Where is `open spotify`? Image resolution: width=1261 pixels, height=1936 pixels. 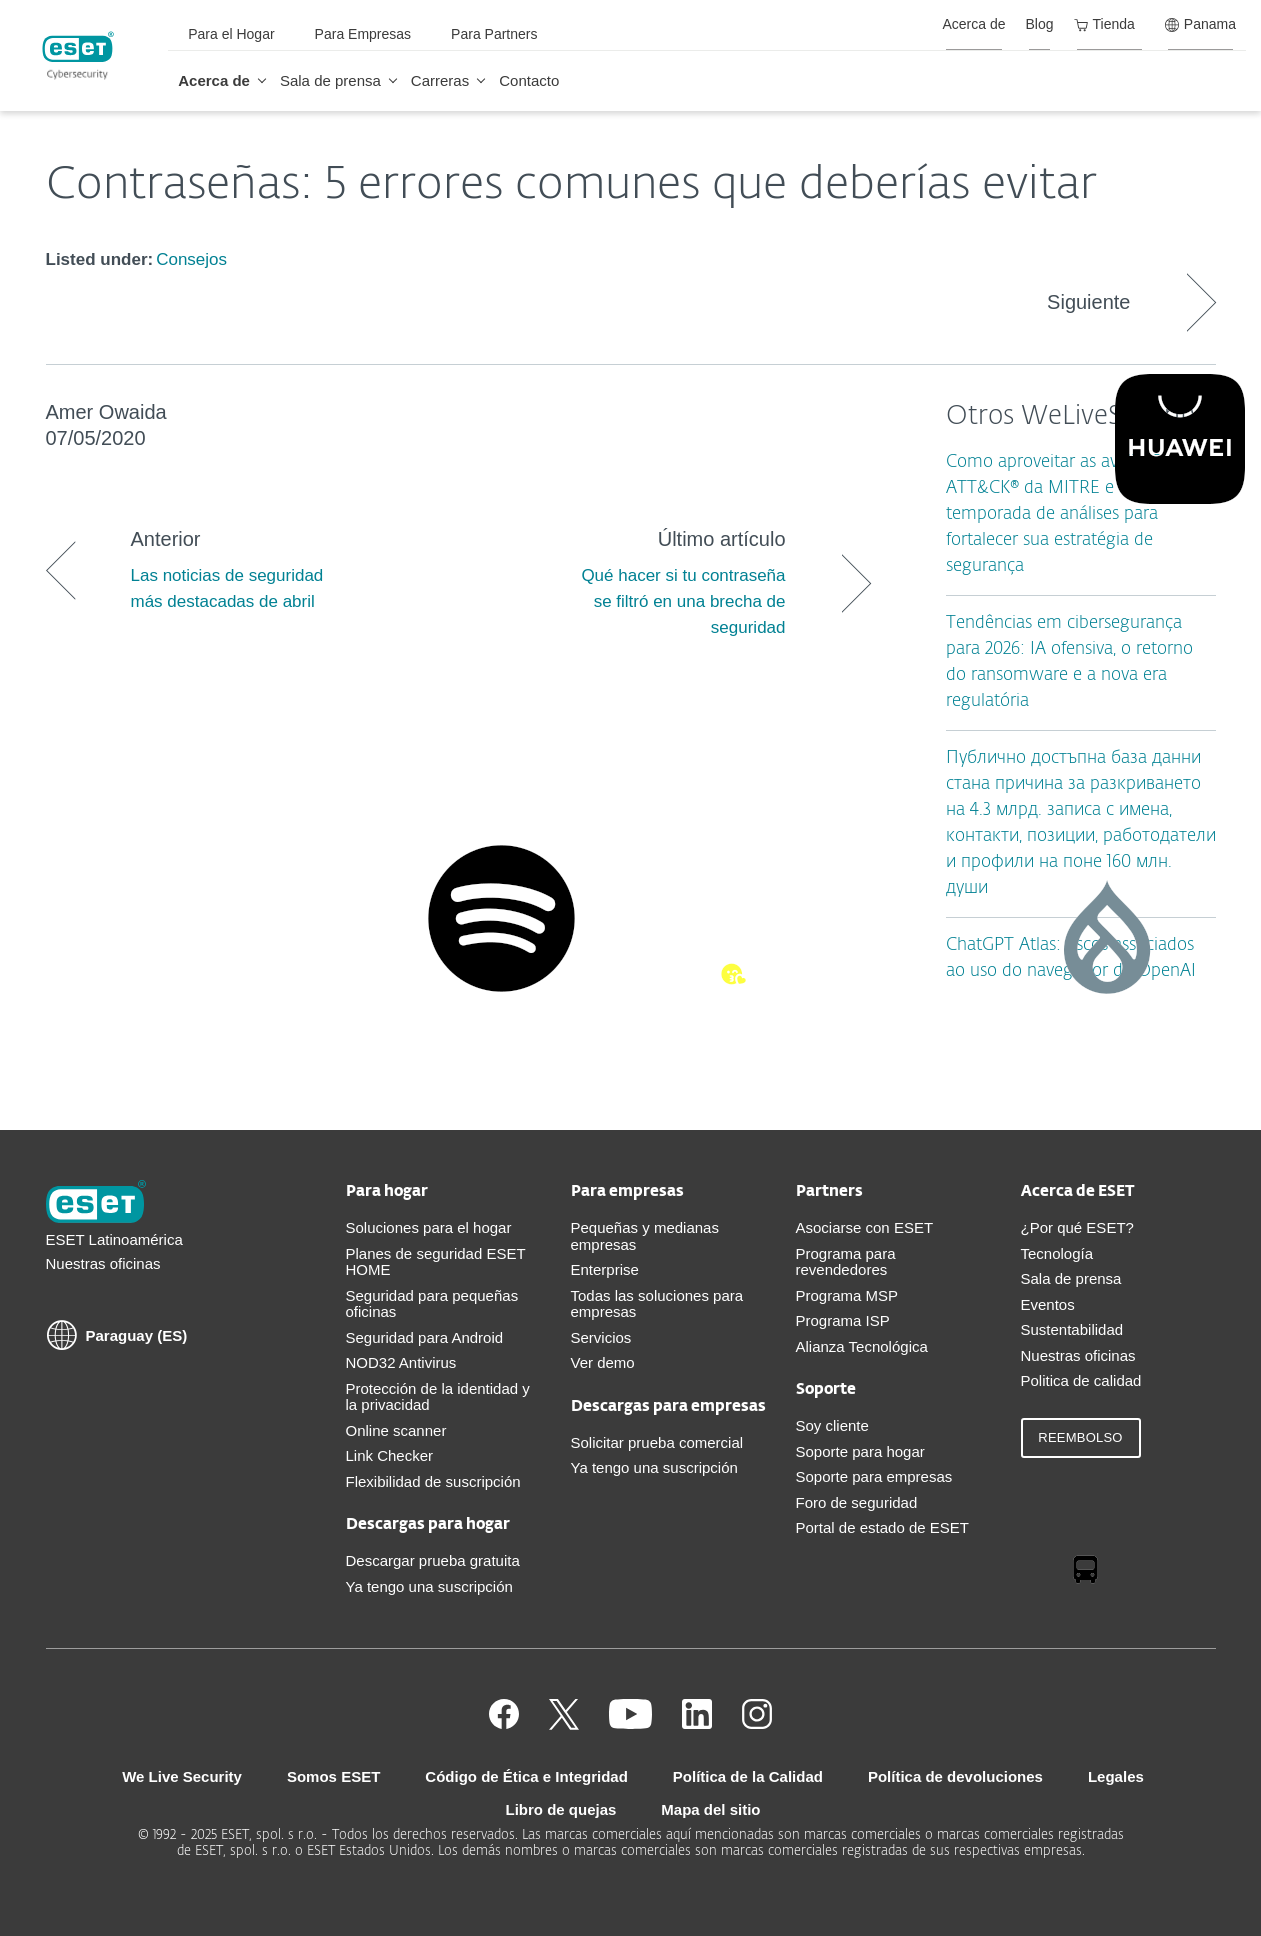
open spotify is located at coordinates (501, 918).